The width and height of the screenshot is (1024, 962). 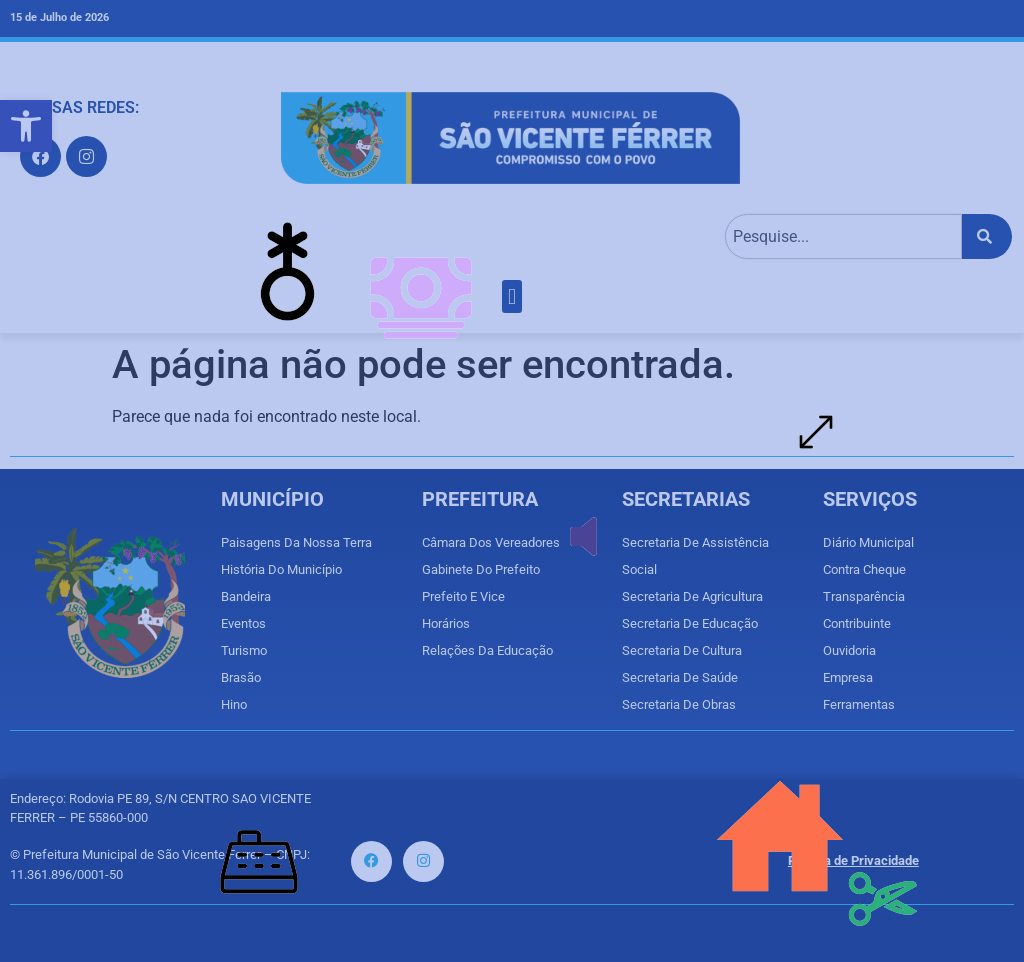 I want to click on resize window or element, so click(x=816, y=432).